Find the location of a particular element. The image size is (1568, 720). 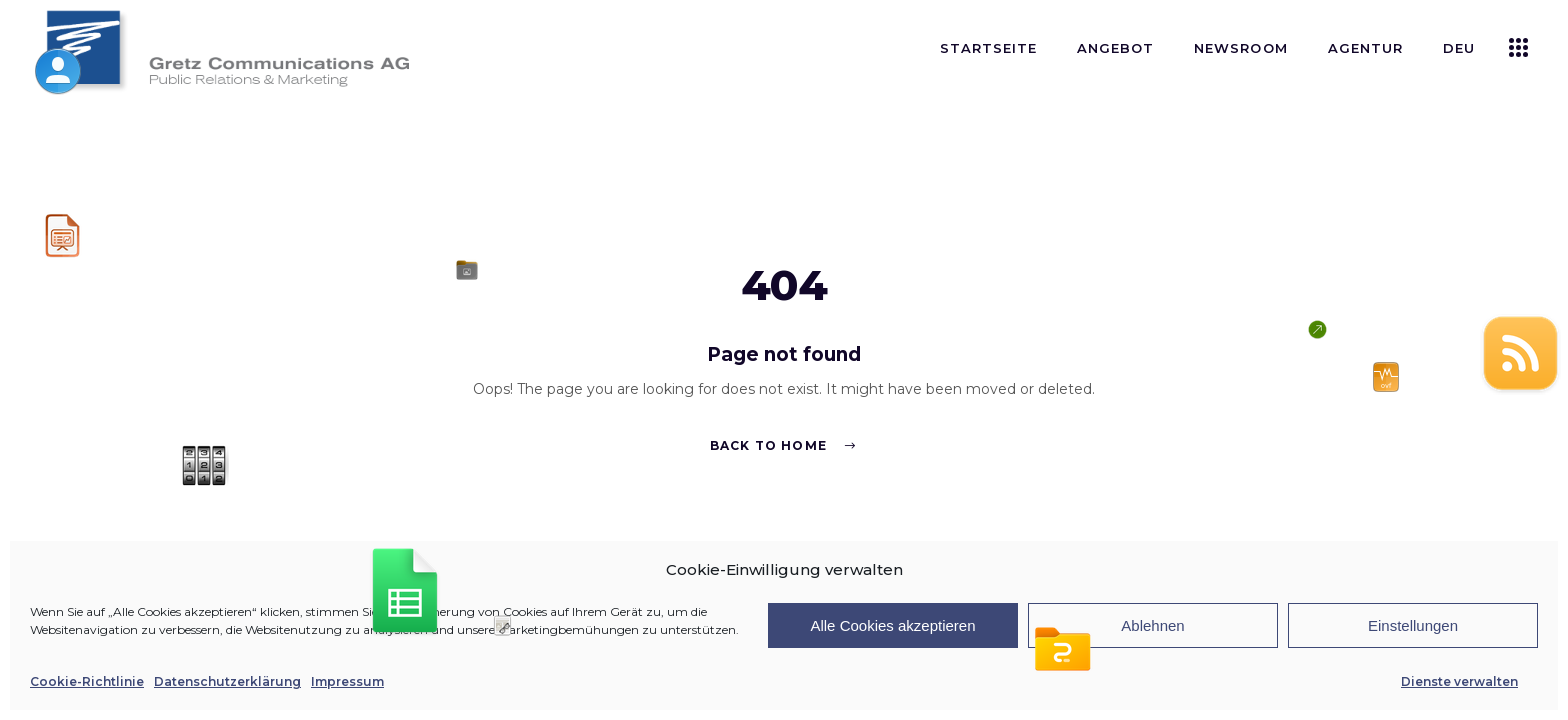

a VirtualBox OVF virtual machine file is located at coordinates (1386, 377).